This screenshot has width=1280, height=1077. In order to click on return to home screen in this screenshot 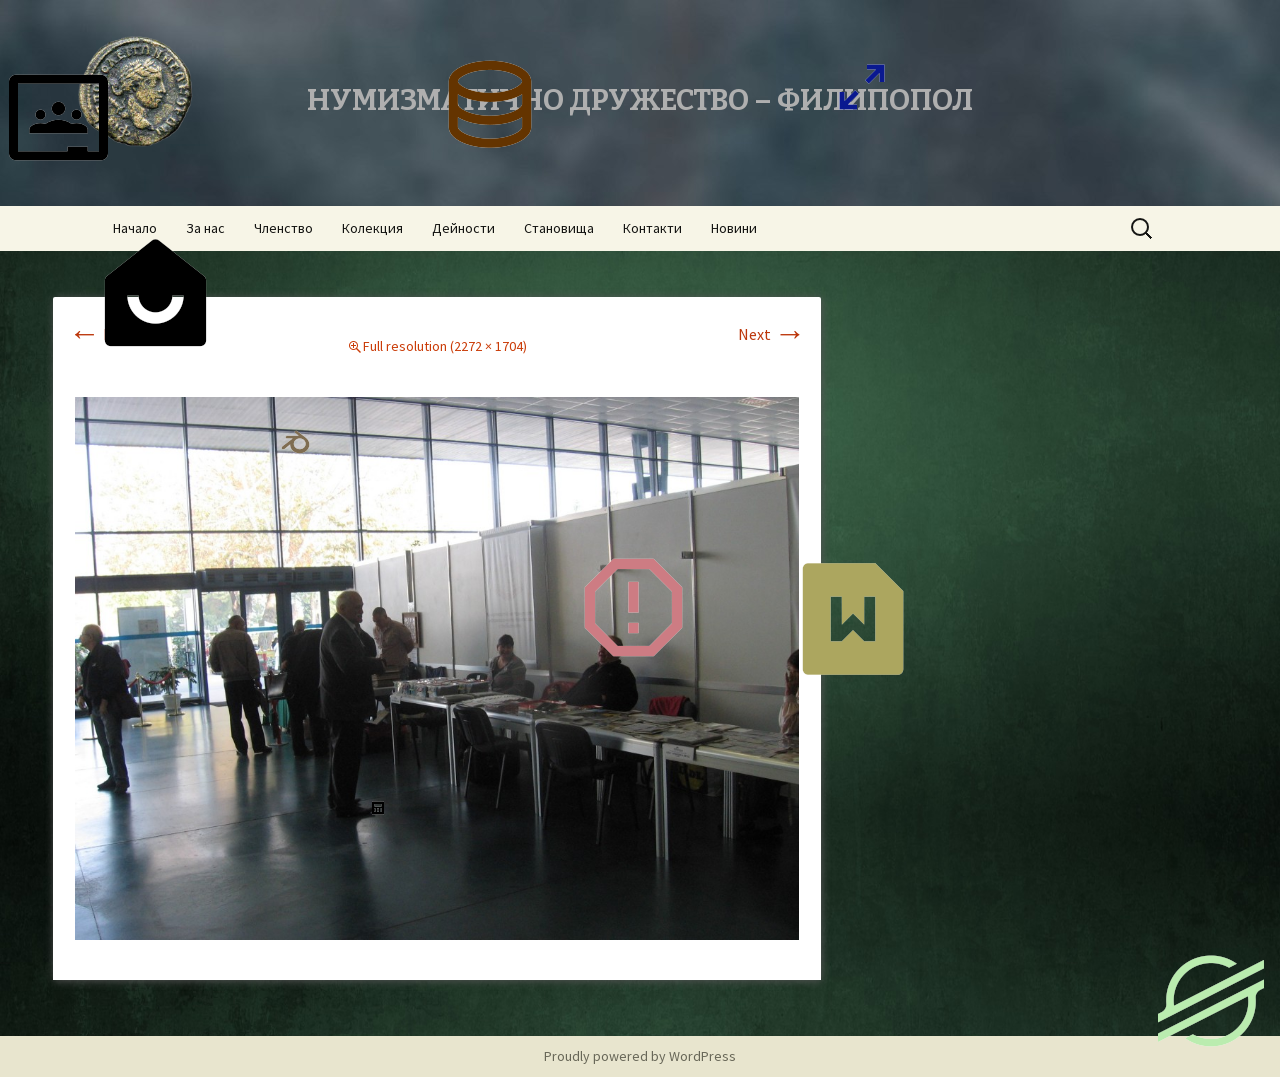, I will do `click(155, 295)`.